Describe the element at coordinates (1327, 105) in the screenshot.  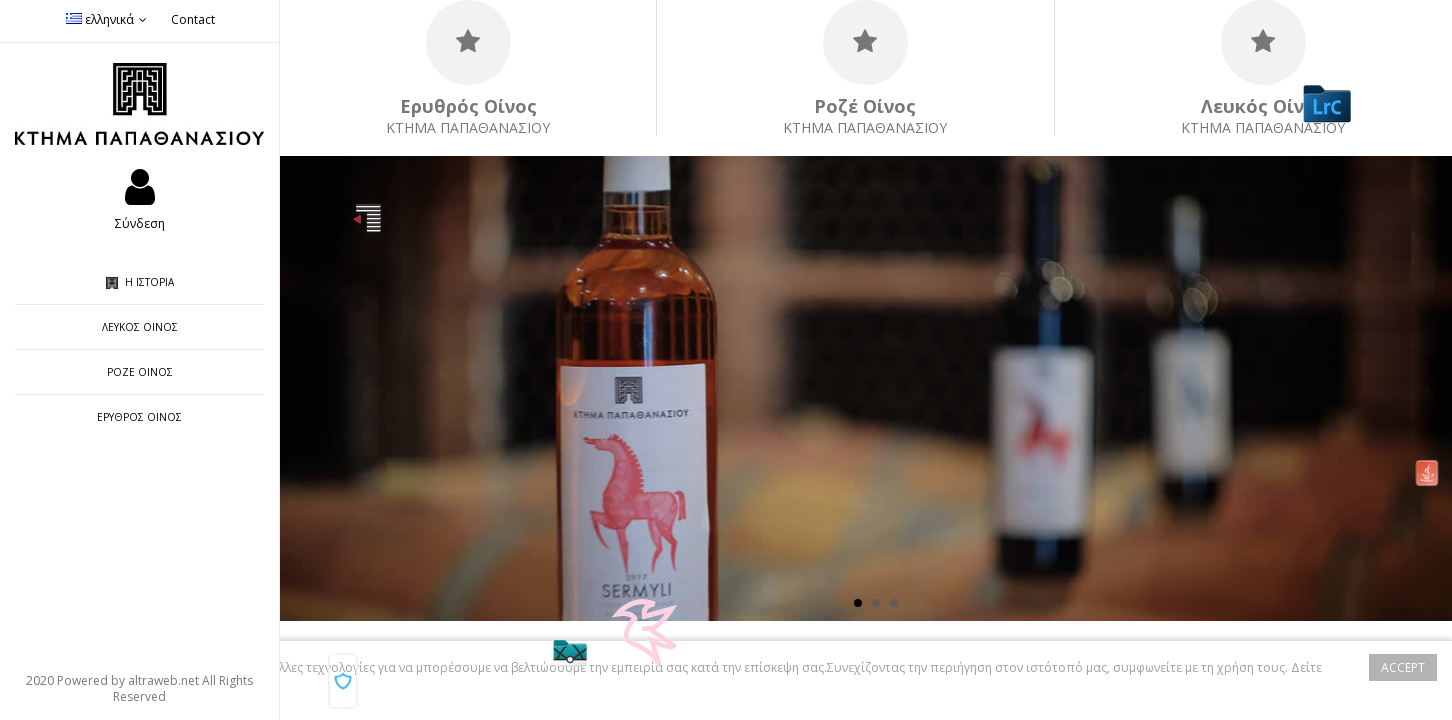
I see `open adobe lightroom classic project folder` at that location.